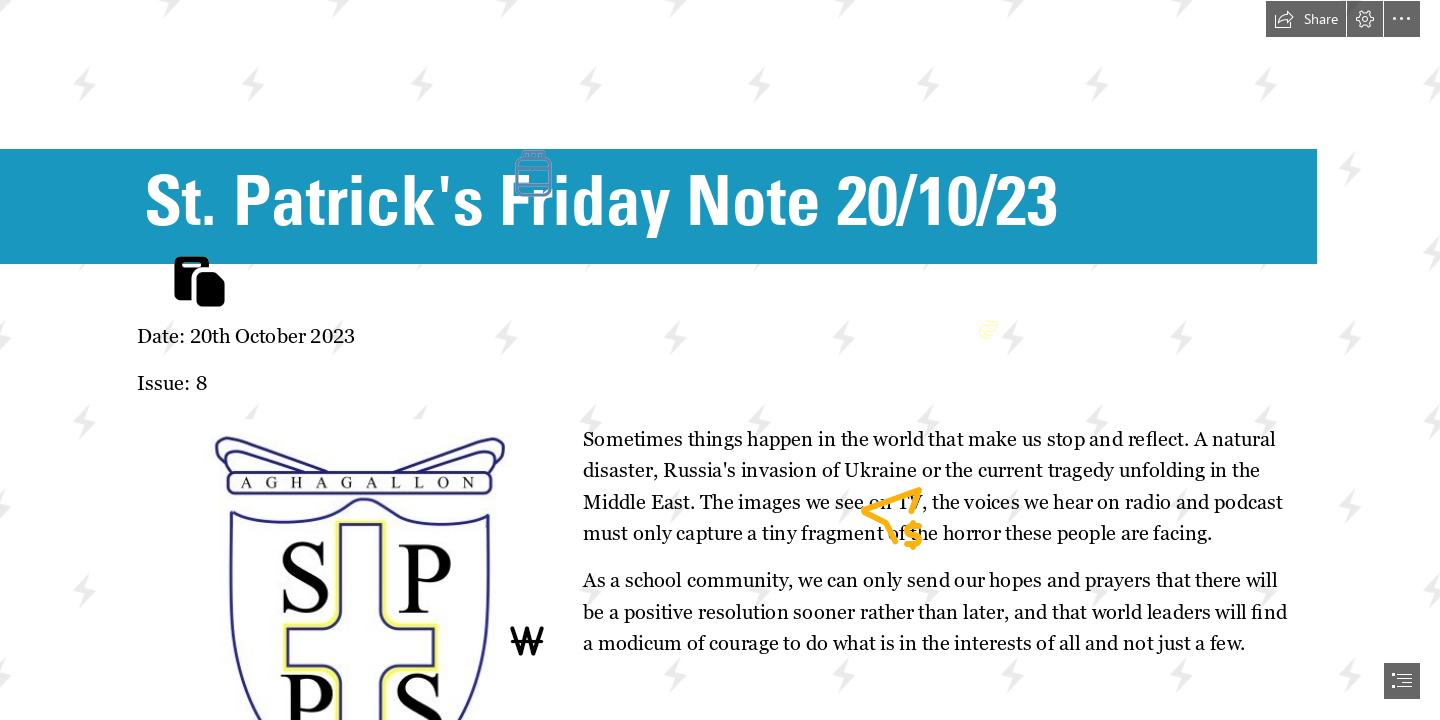  What do you see at coordinates (527, 641) in the screenshot?
I see `indicates south korean won currency` at bounding box center [527, 641].